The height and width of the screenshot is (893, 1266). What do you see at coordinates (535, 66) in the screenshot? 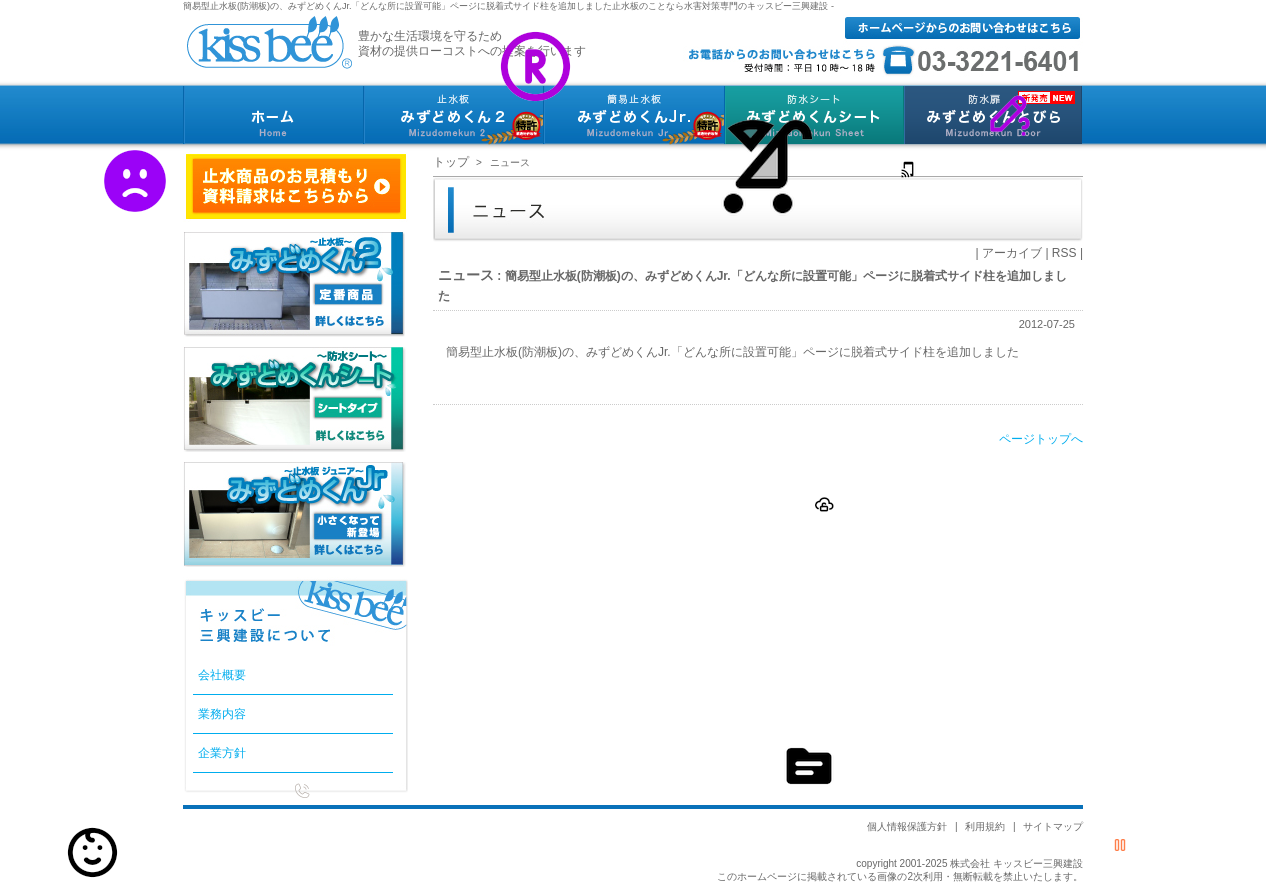
I see `indicates registered trademark symbol` at bounding box center [535, 66].